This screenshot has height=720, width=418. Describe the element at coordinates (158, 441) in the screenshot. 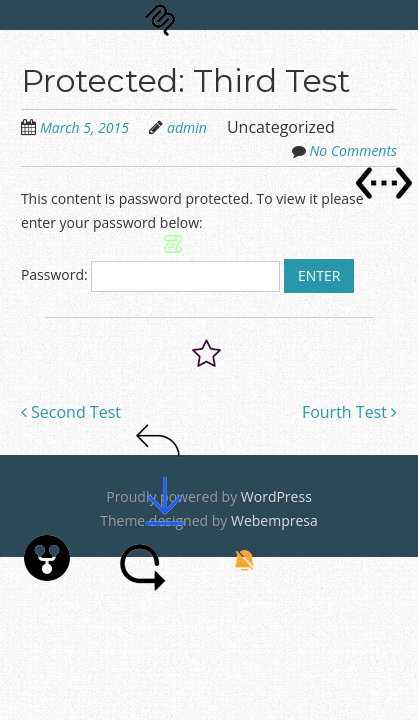

I see `go back to previous screen` at that location.